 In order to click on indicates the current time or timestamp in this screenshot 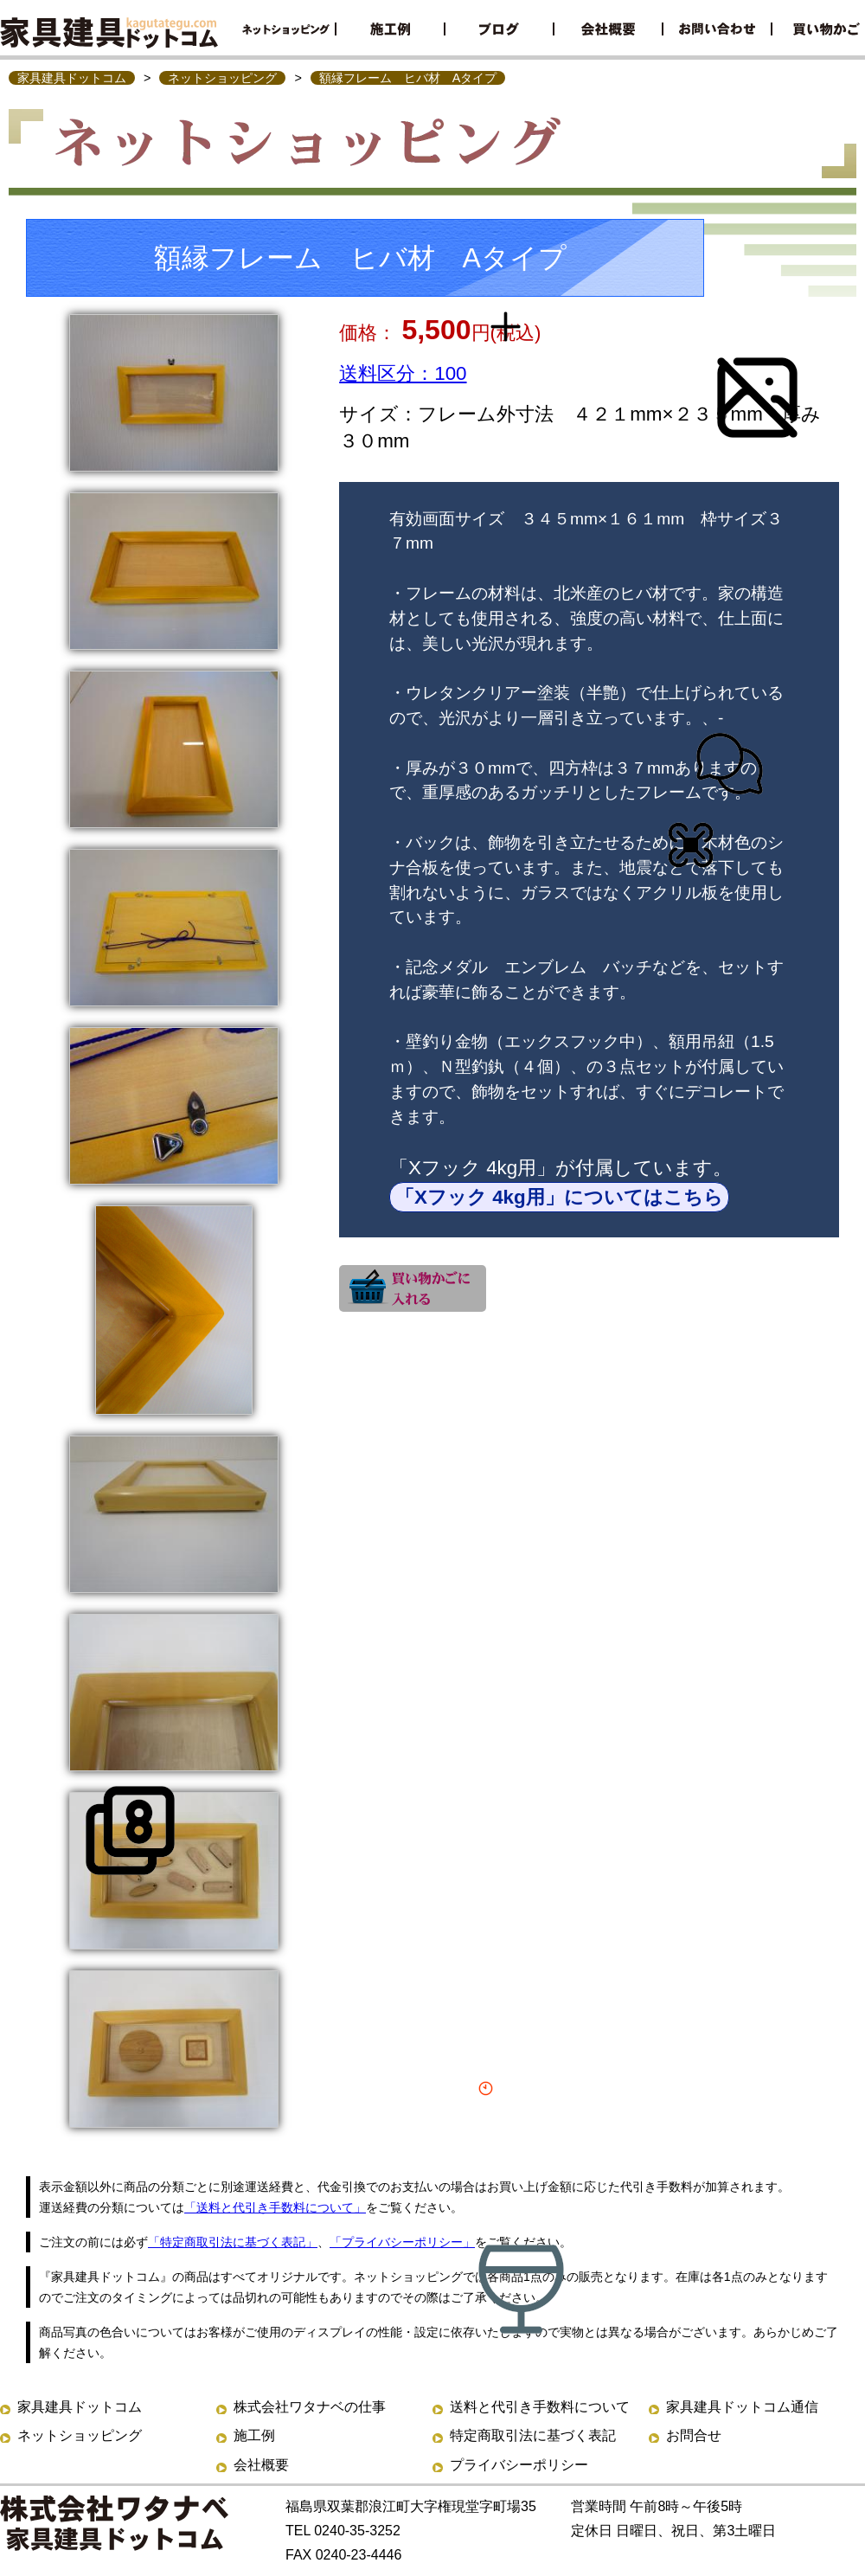, I will do `click(485, 2088)`.